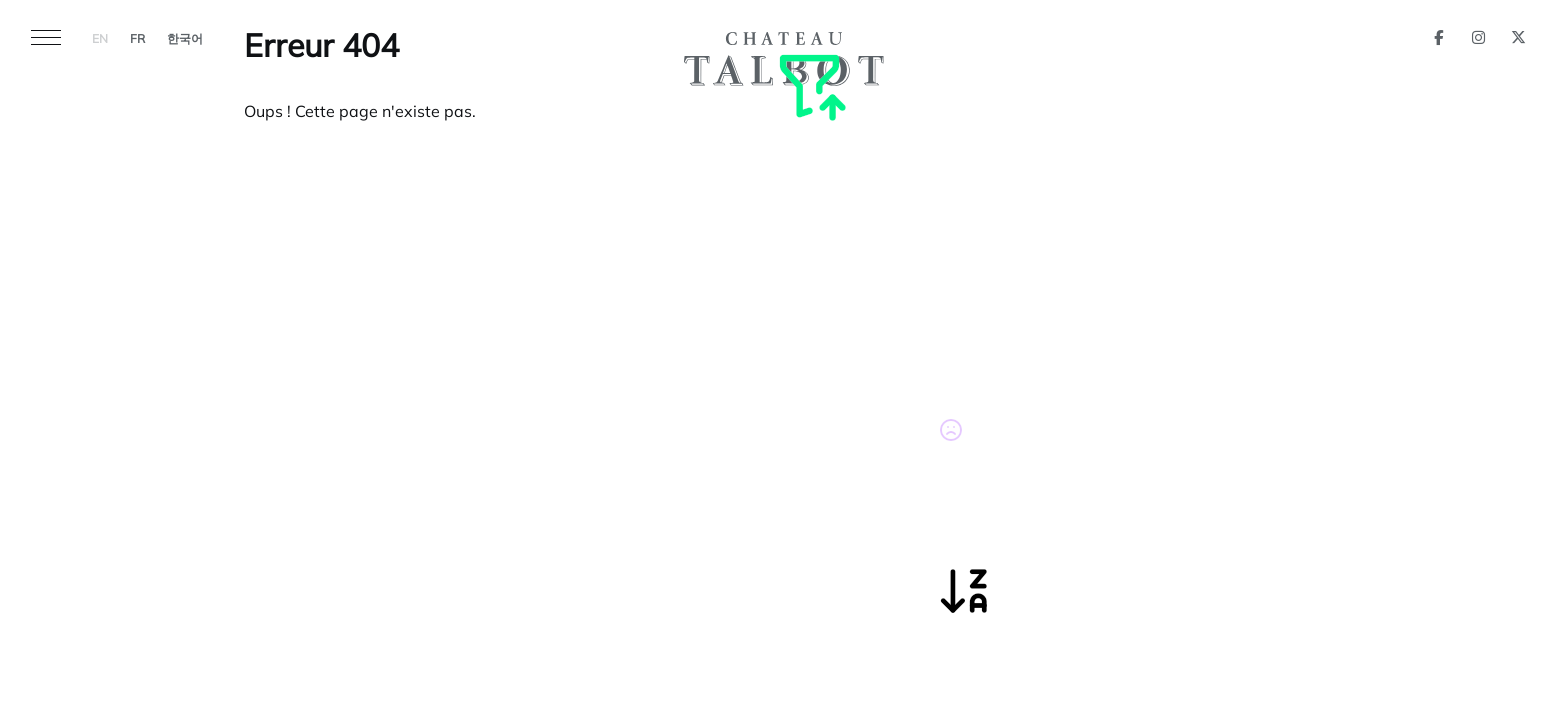  What do you see at coordinates (809, 84) in the screenshot?
I see `sort filtered results in ascending order` at bounding box center [809, 84].